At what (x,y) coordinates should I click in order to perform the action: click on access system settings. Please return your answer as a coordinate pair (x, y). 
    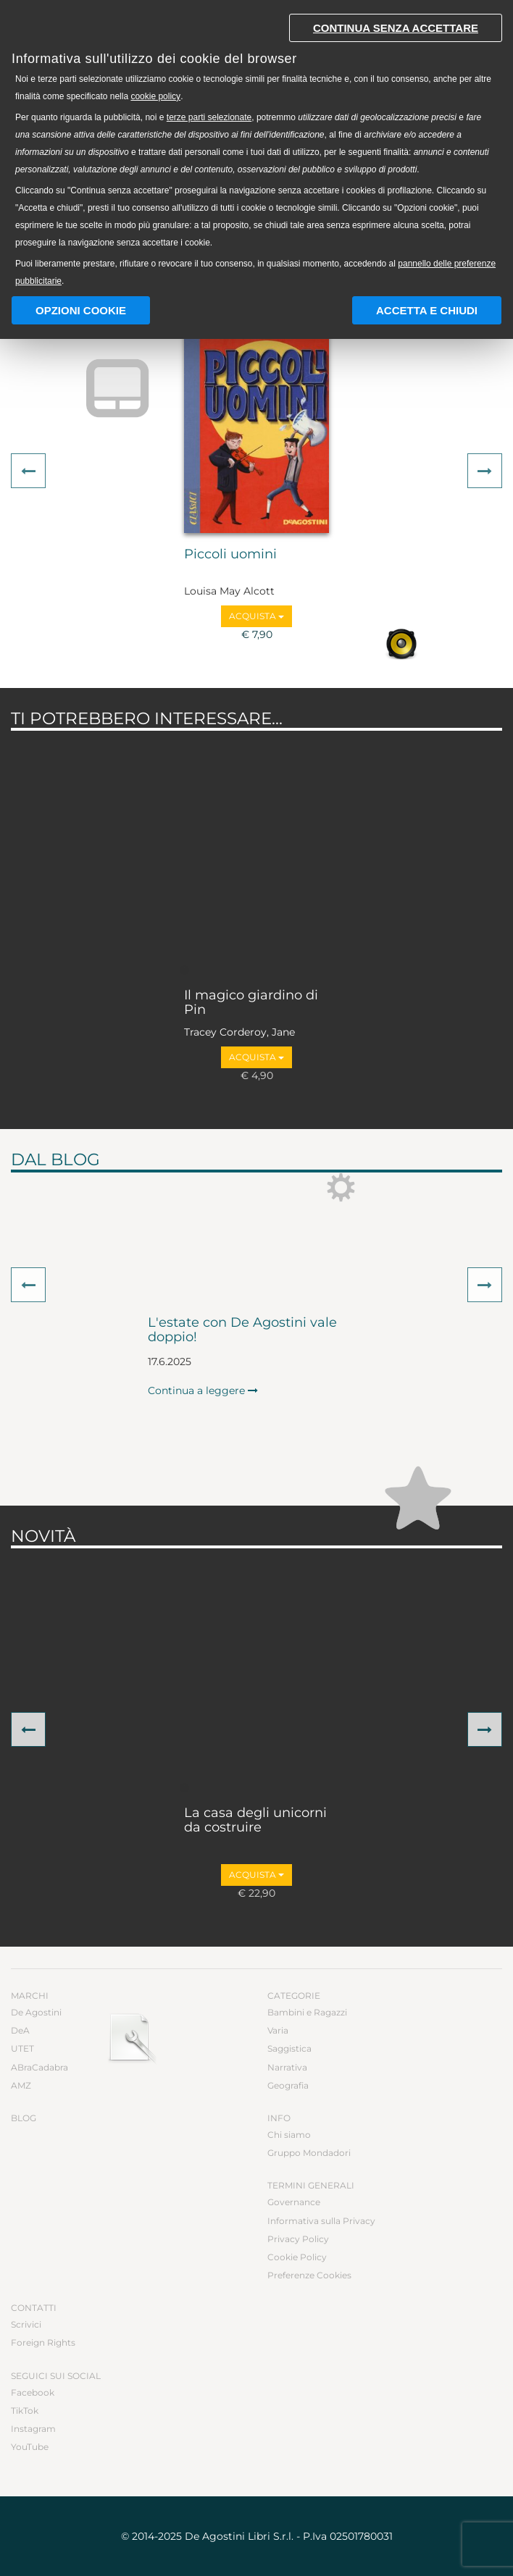
    Looking at the image, I should click on (341, 1187).